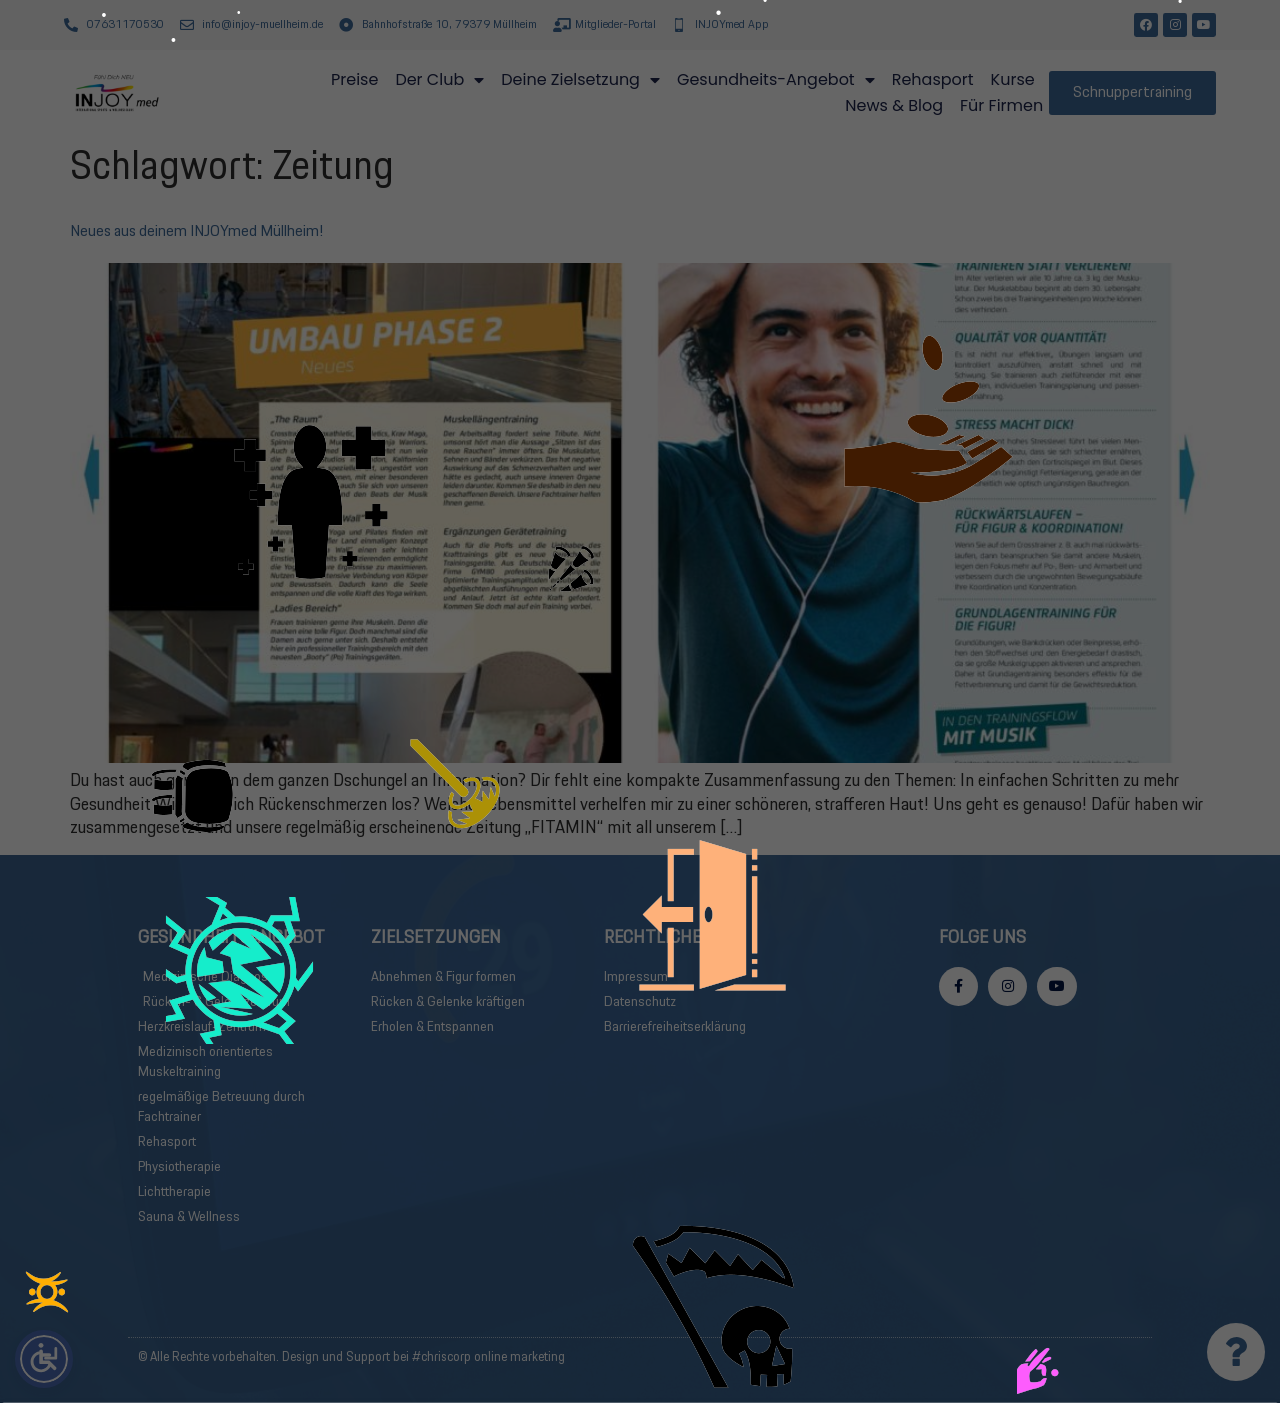 This screenshot has height=1403, width=1280. Describe the element at coordinates (928, 418) in the screenshot. I see `receive a payment or funds` at that location.